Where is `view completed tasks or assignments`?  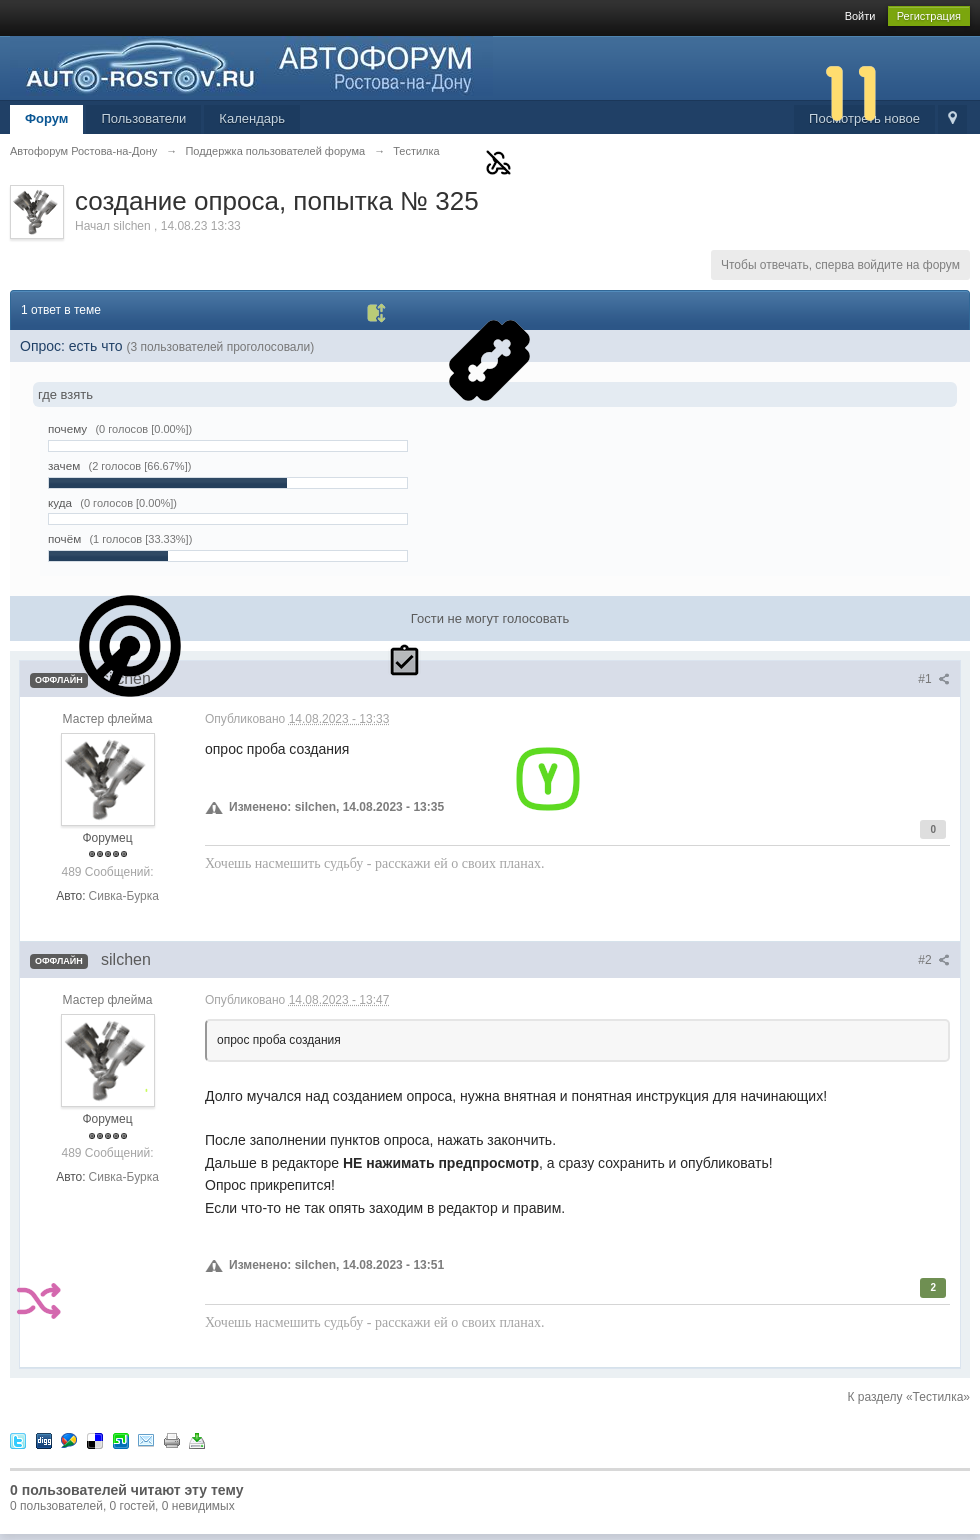
view completed tasks or assignments is located at coordinates (404, 661).